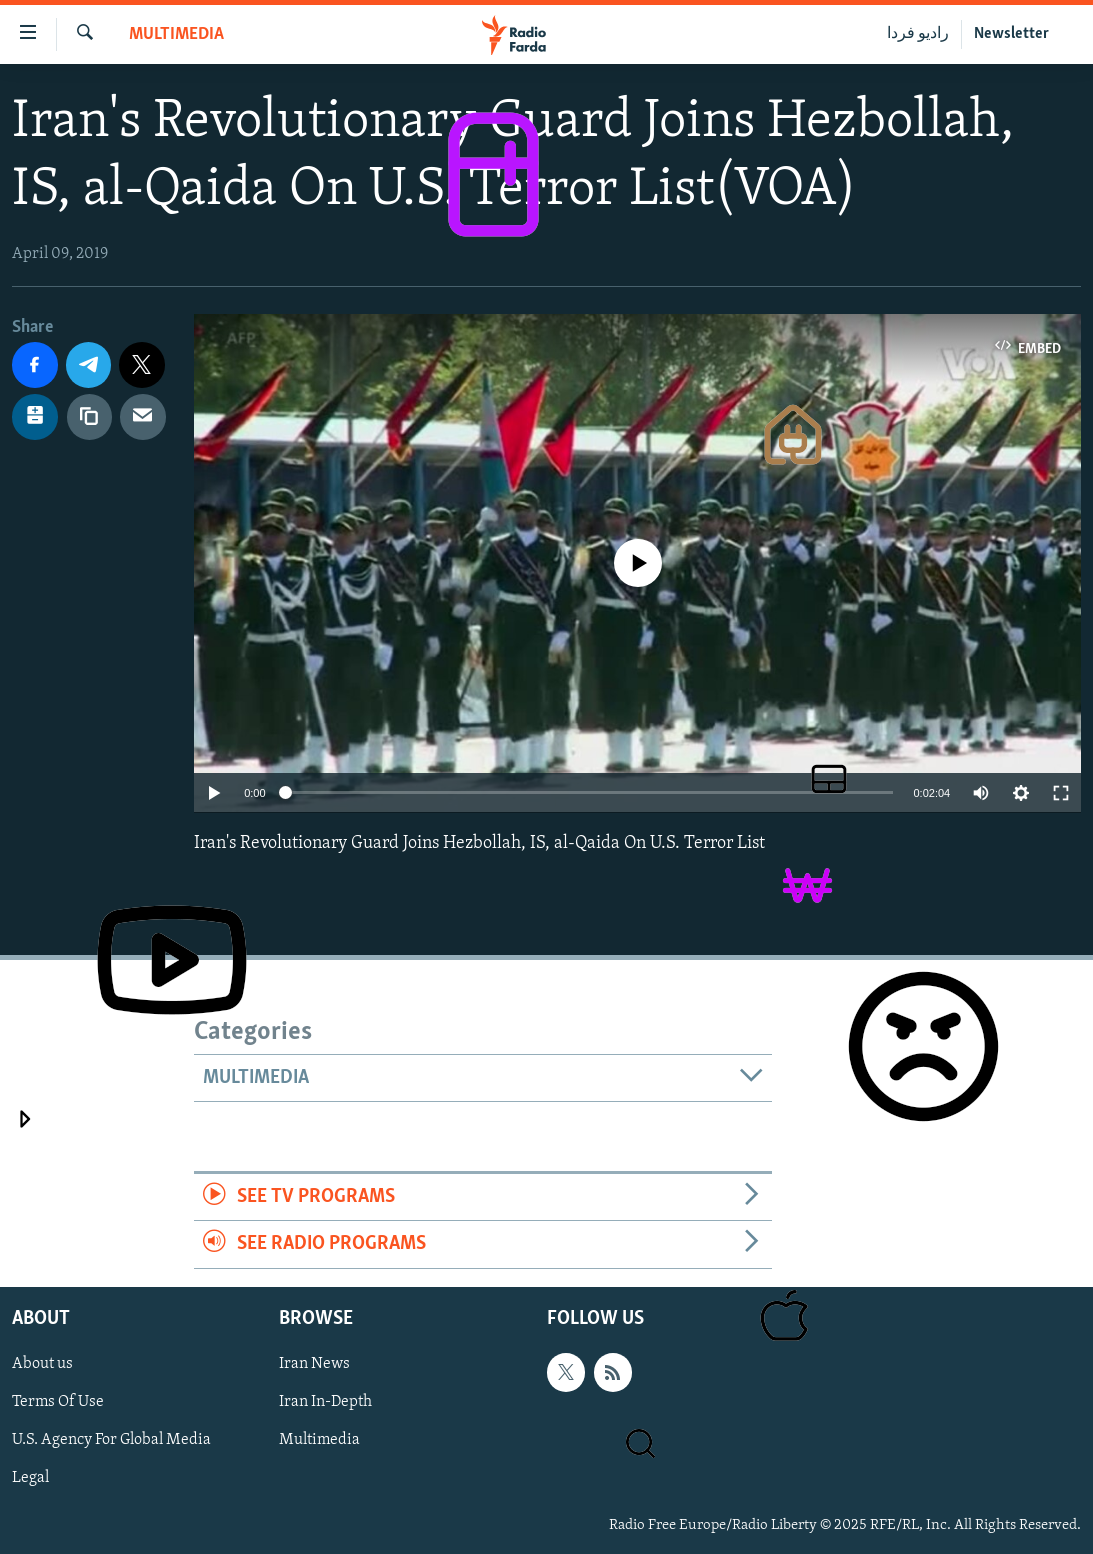 The image size is (1093, 1554). Describe the element at coordinates (829, 779) in the screenshot. I see `access touchpad settings` at that location.